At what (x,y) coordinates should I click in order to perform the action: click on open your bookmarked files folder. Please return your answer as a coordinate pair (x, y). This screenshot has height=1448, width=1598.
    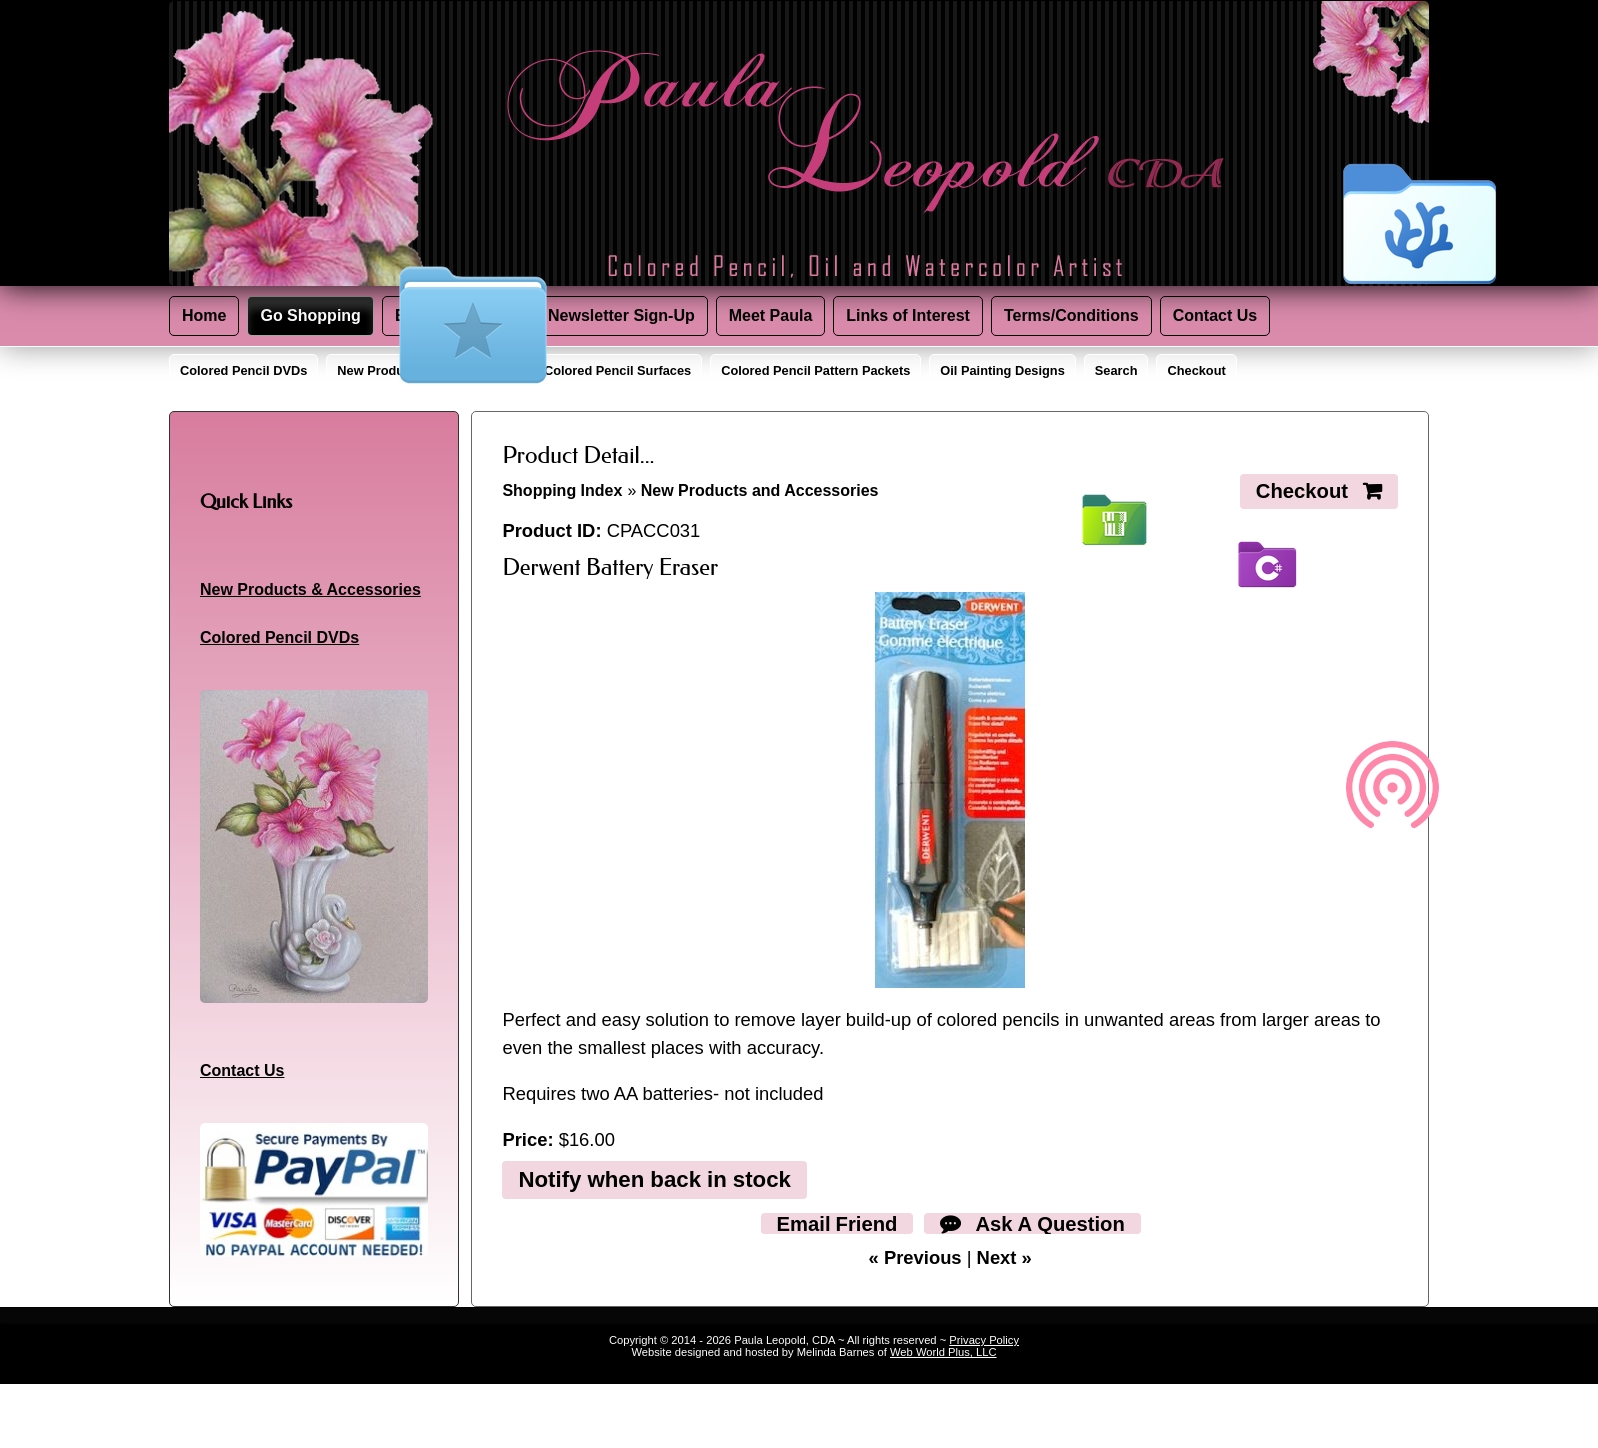
    Looking at the image, I should click on (473, 325).